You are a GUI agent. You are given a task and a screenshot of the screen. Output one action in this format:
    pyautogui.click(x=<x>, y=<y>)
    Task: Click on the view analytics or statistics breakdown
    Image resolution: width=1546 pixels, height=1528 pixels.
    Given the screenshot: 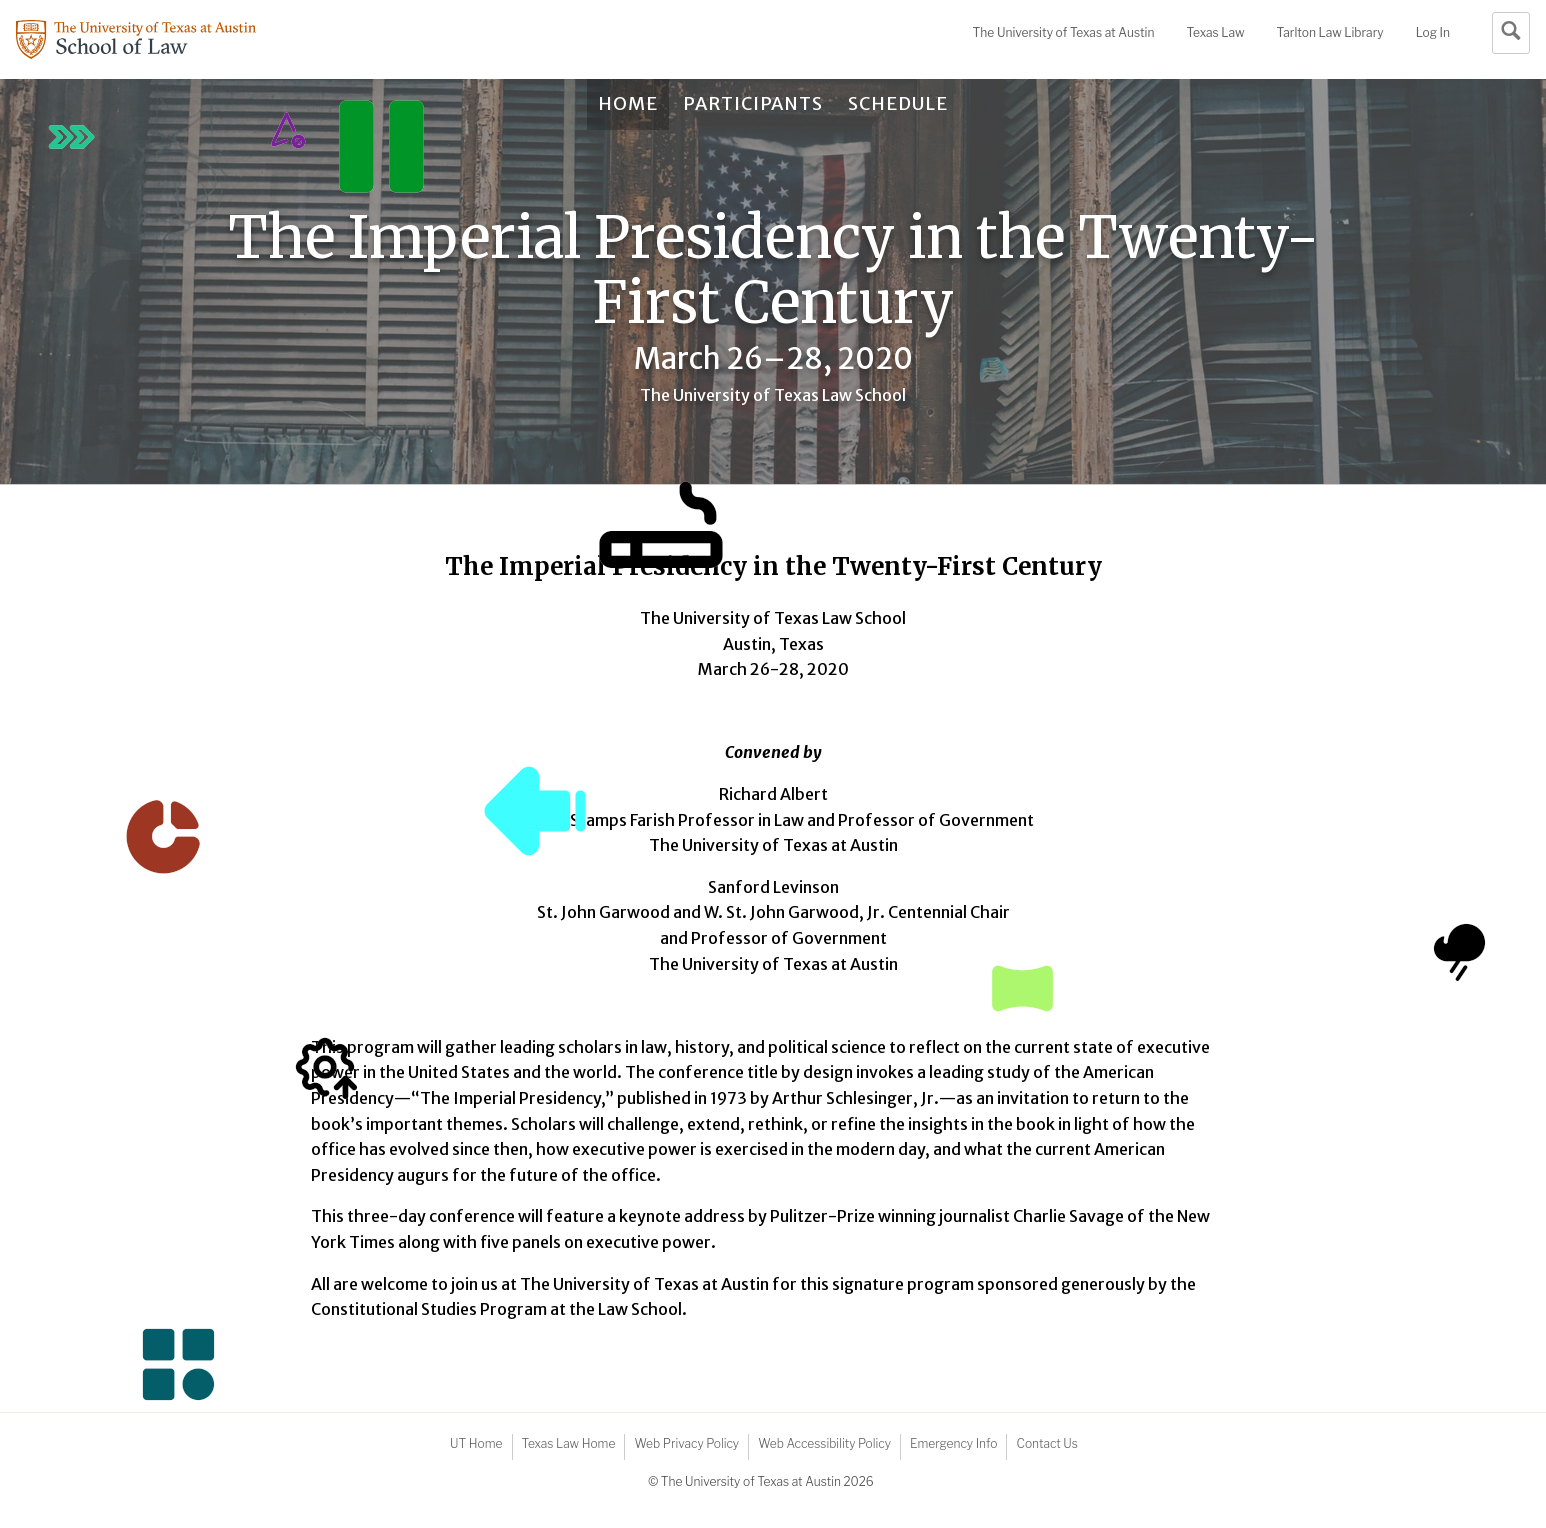 What is the action you would take?
    pyautogui.click(x=163, y=836)
    